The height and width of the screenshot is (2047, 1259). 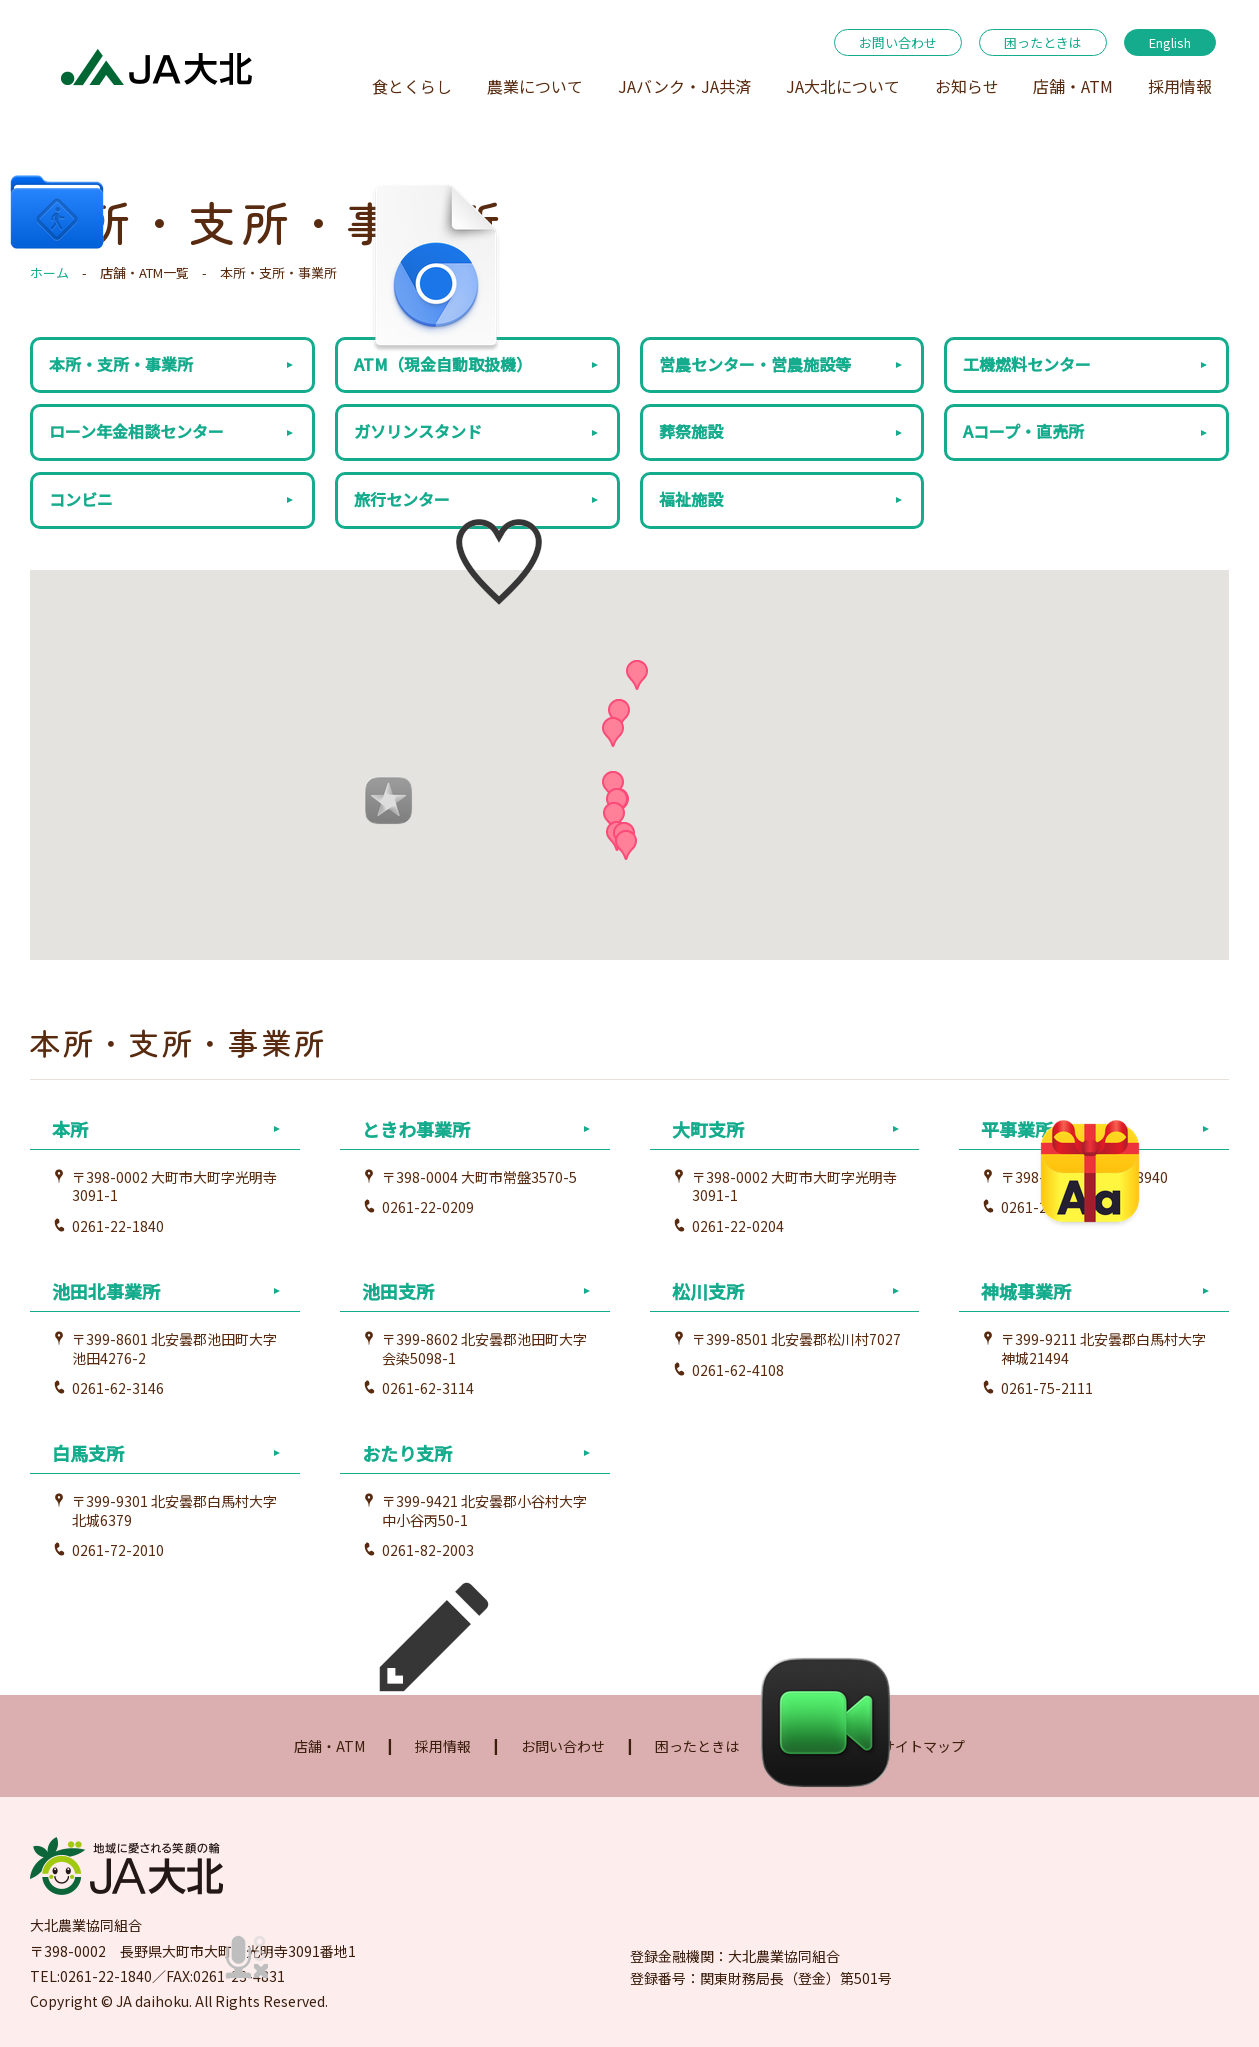 What do you see at coordinates (57, 212) in the screenshot?
I see `access your public folder` at bounding box center [57, 212].